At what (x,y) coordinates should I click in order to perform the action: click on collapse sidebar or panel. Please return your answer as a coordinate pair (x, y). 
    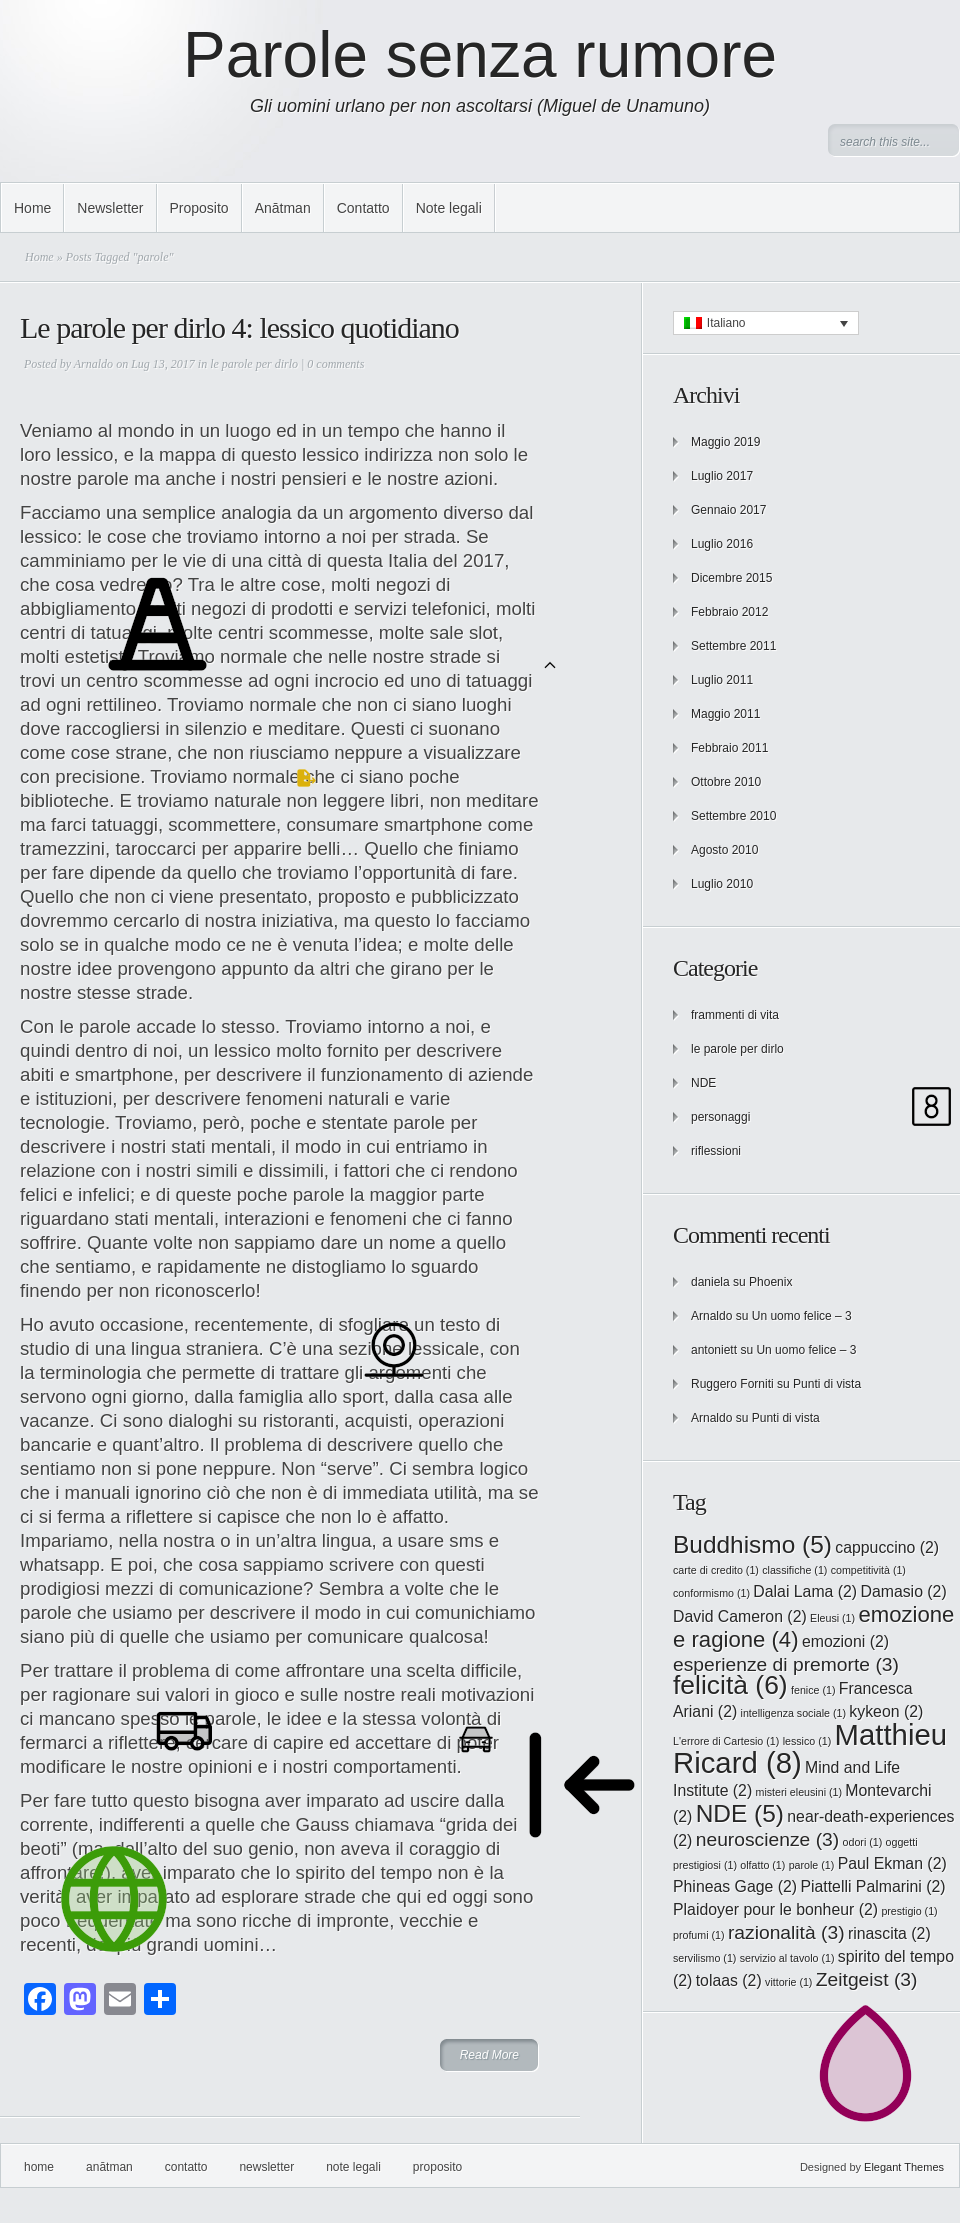
    Looking at the image, I should click on (582, 1785).